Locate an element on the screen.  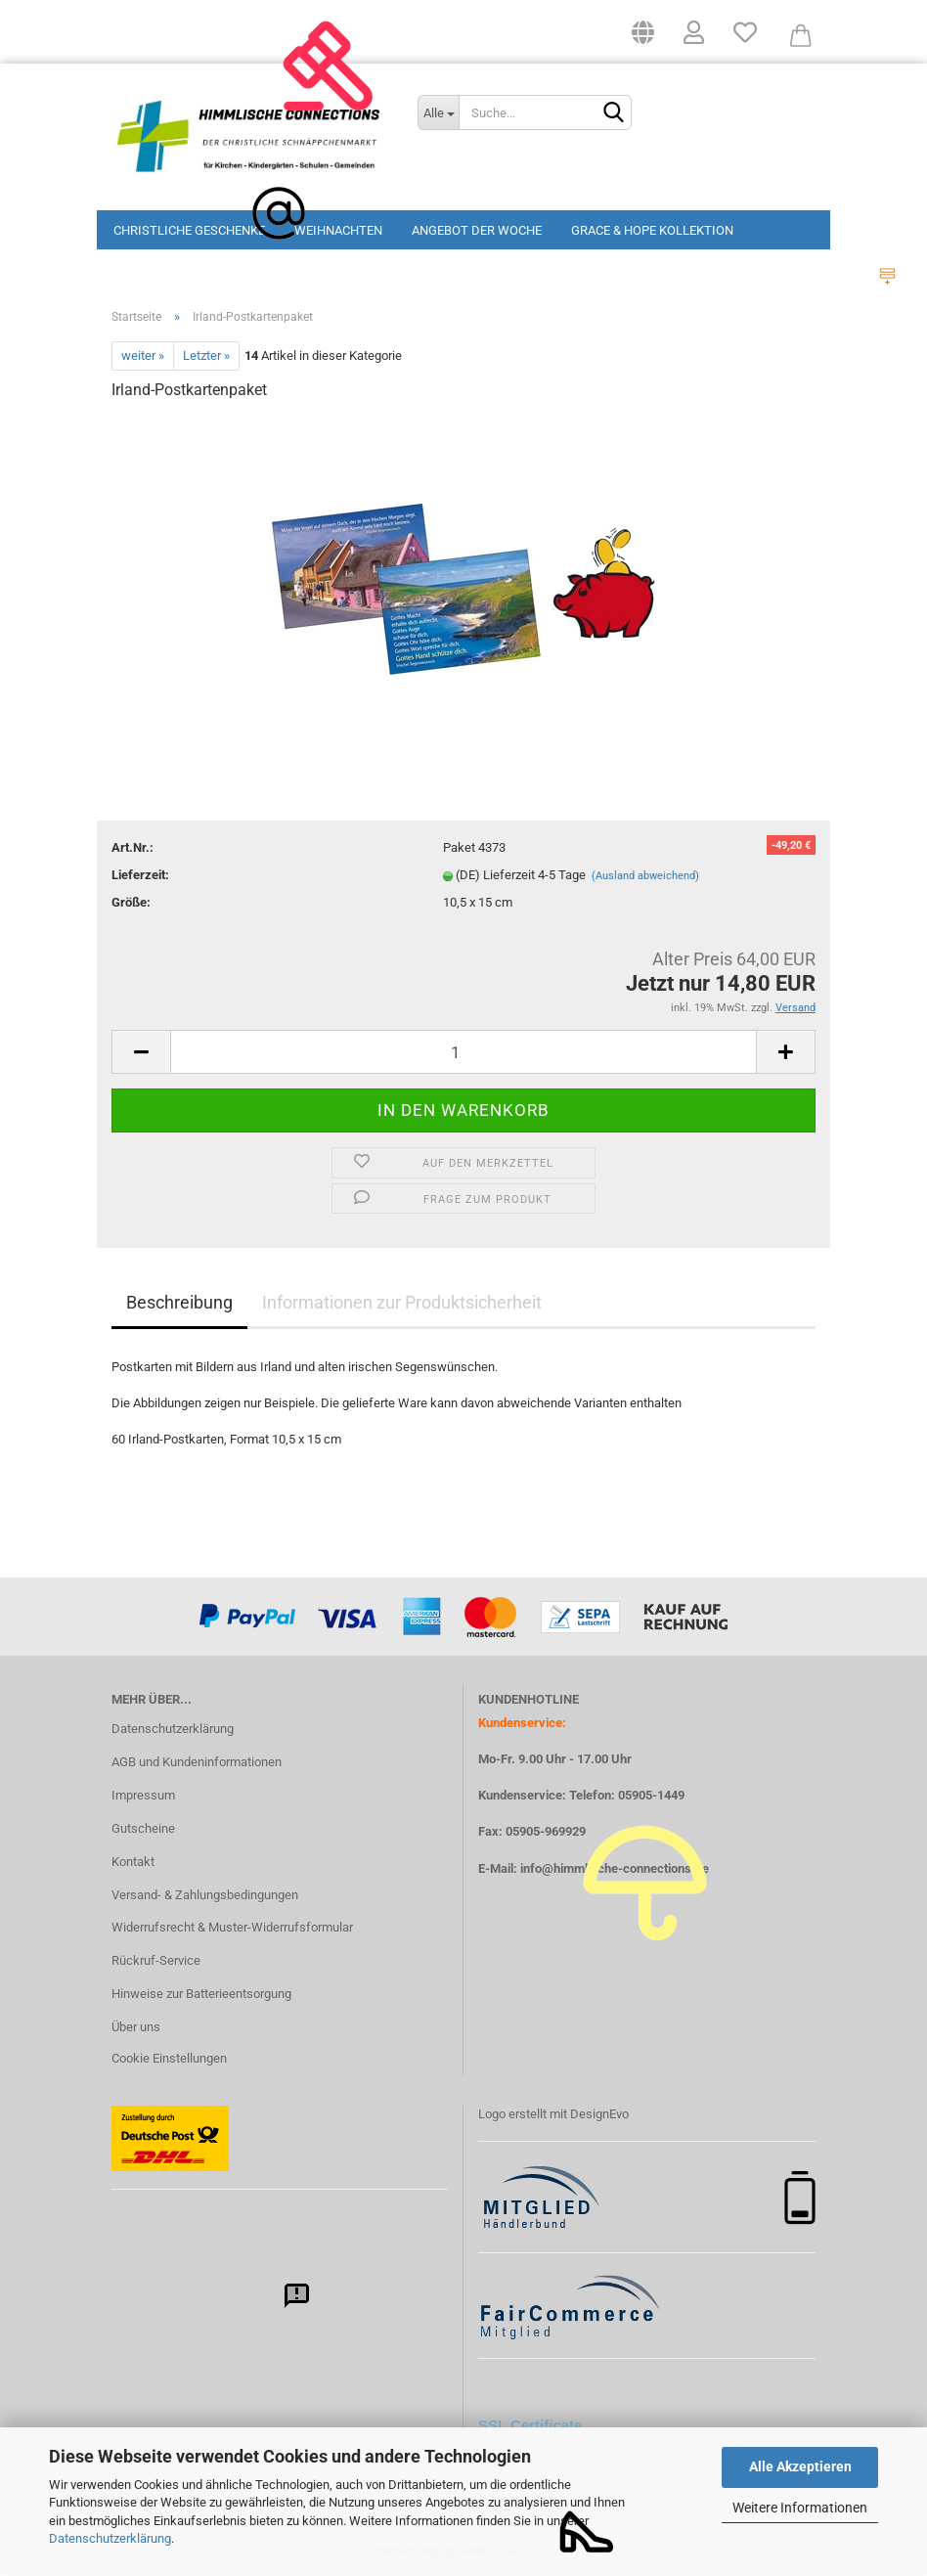
access legal or court-related information is located at coordinates (328, 66).